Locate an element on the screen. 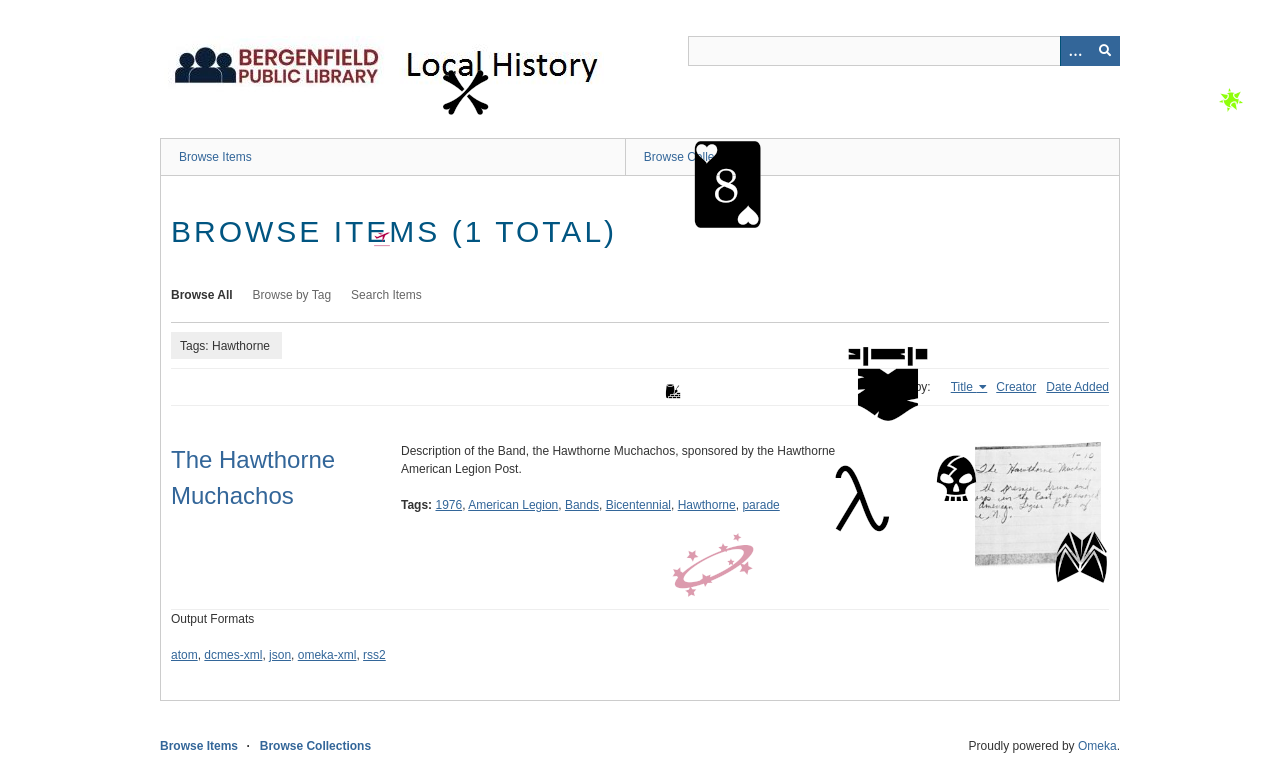 The image size is (1280, 773). select concrete or cement materials is located at coordinates (673, 391).